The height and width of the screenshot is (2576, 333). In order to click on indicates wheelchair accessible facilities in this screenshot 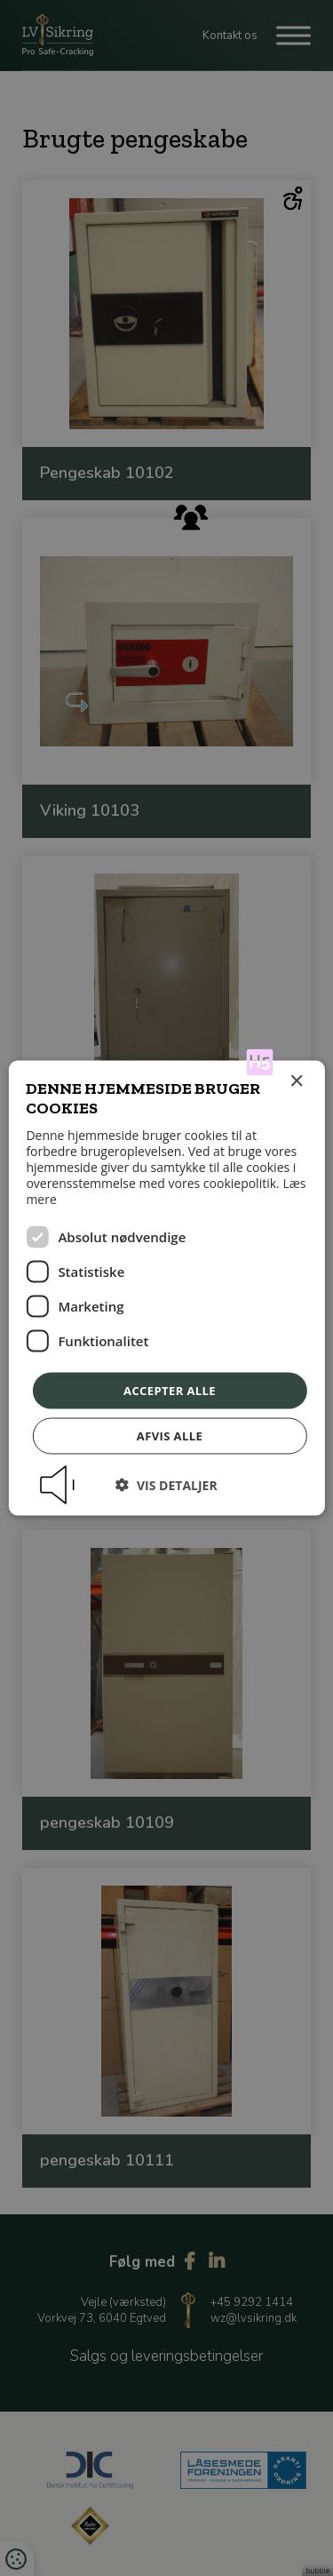, I will do `click(293, 198)`.